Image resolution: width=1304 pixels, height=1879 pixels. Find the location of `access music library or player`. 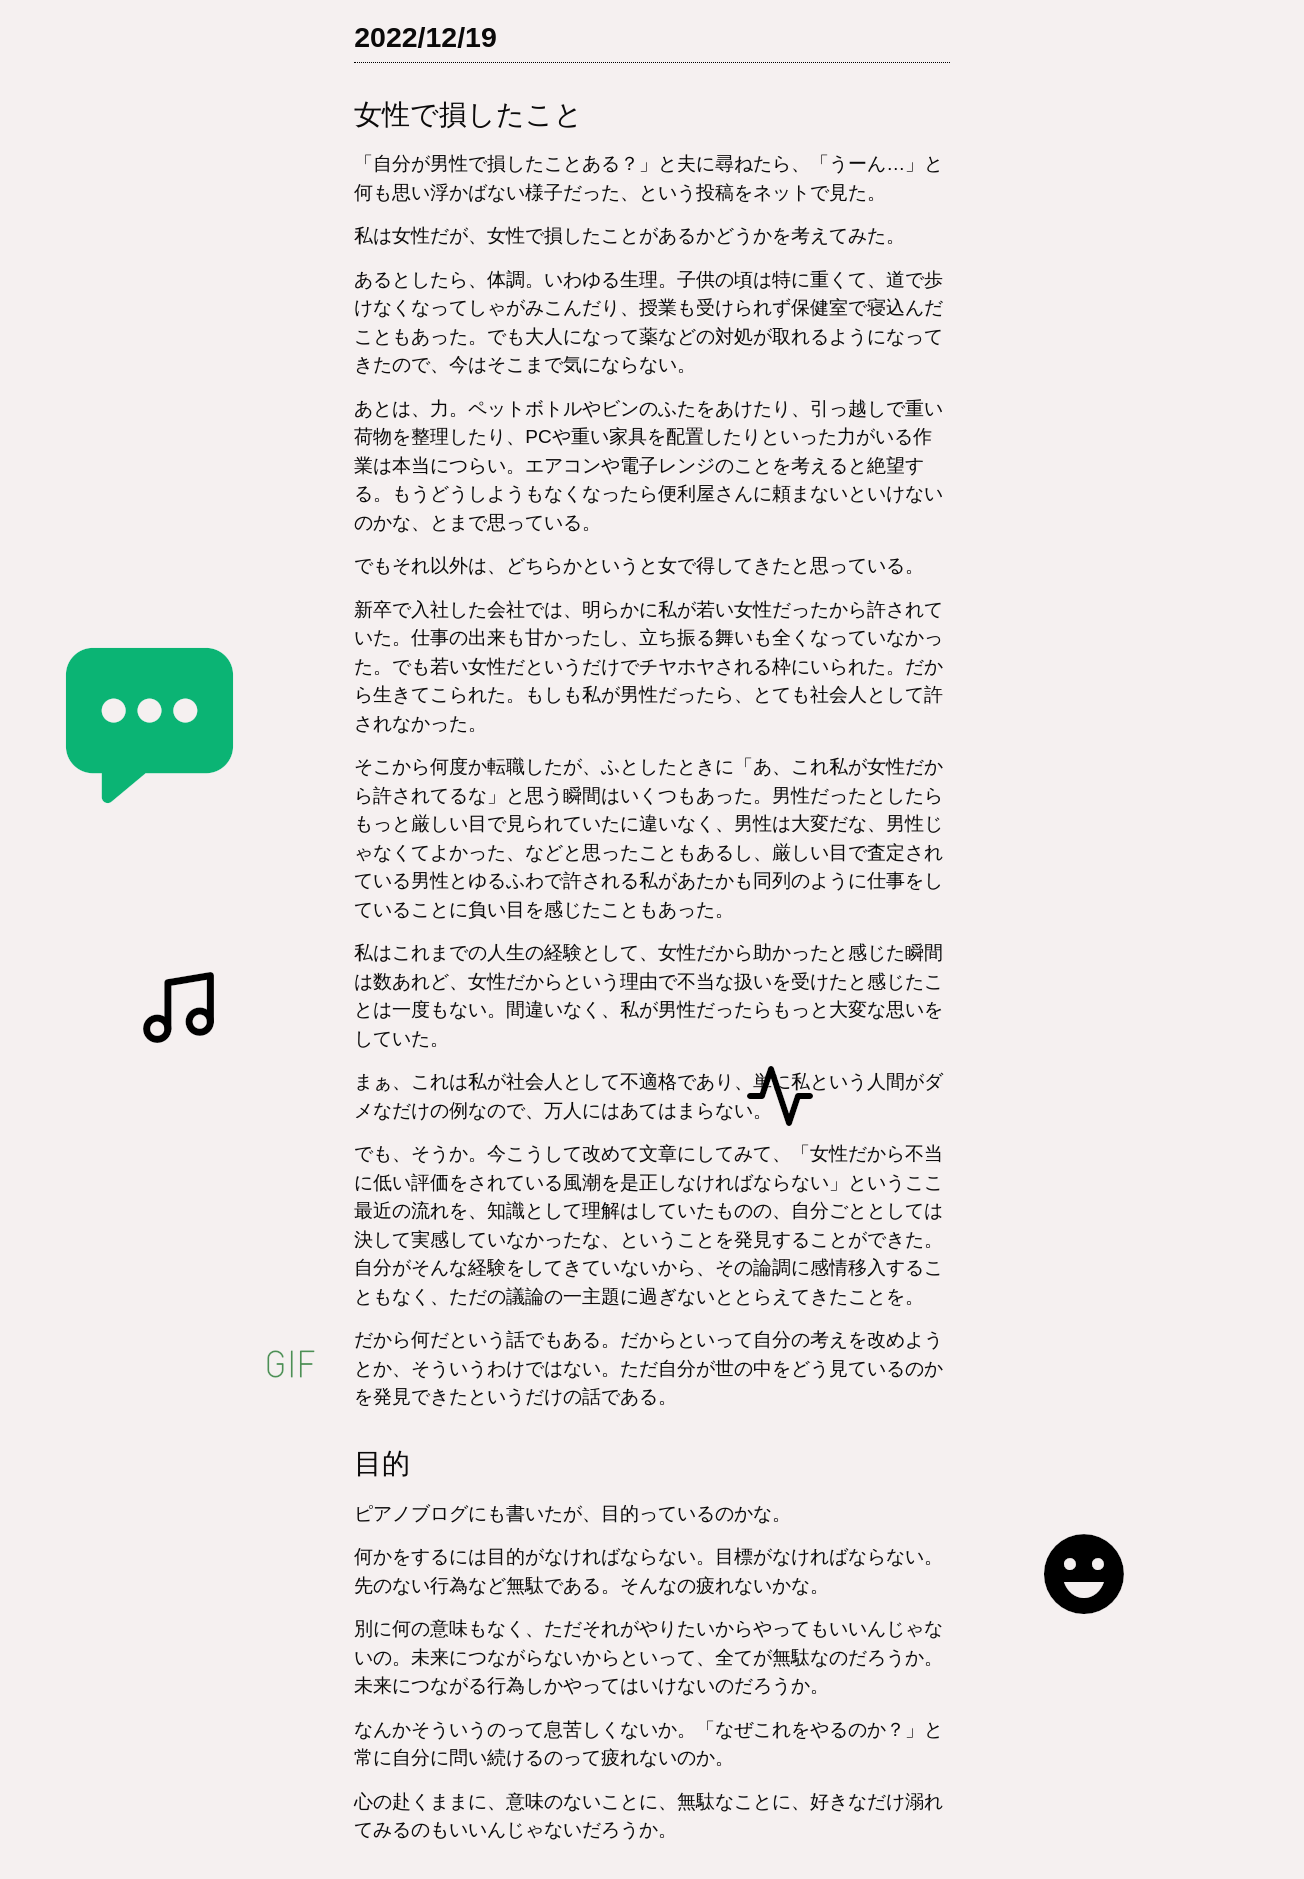

access music library or player is located at coordinates (178, 1007).